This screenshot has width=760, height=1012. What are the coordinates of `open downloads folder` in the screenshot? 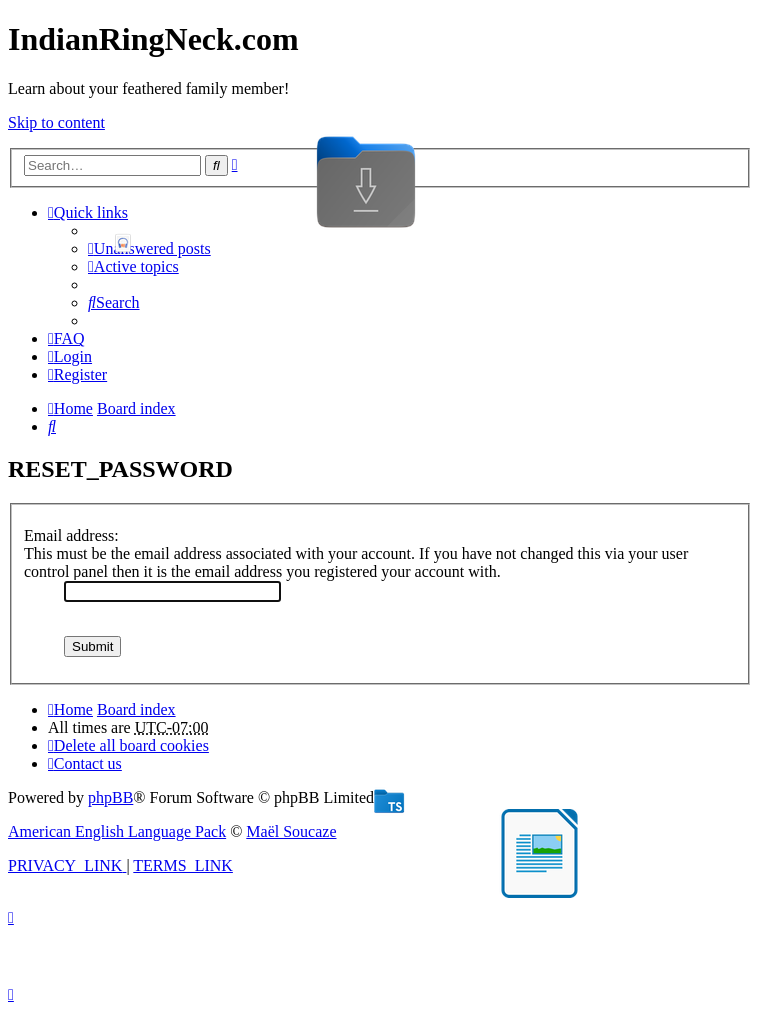 It's located at (366, 182).